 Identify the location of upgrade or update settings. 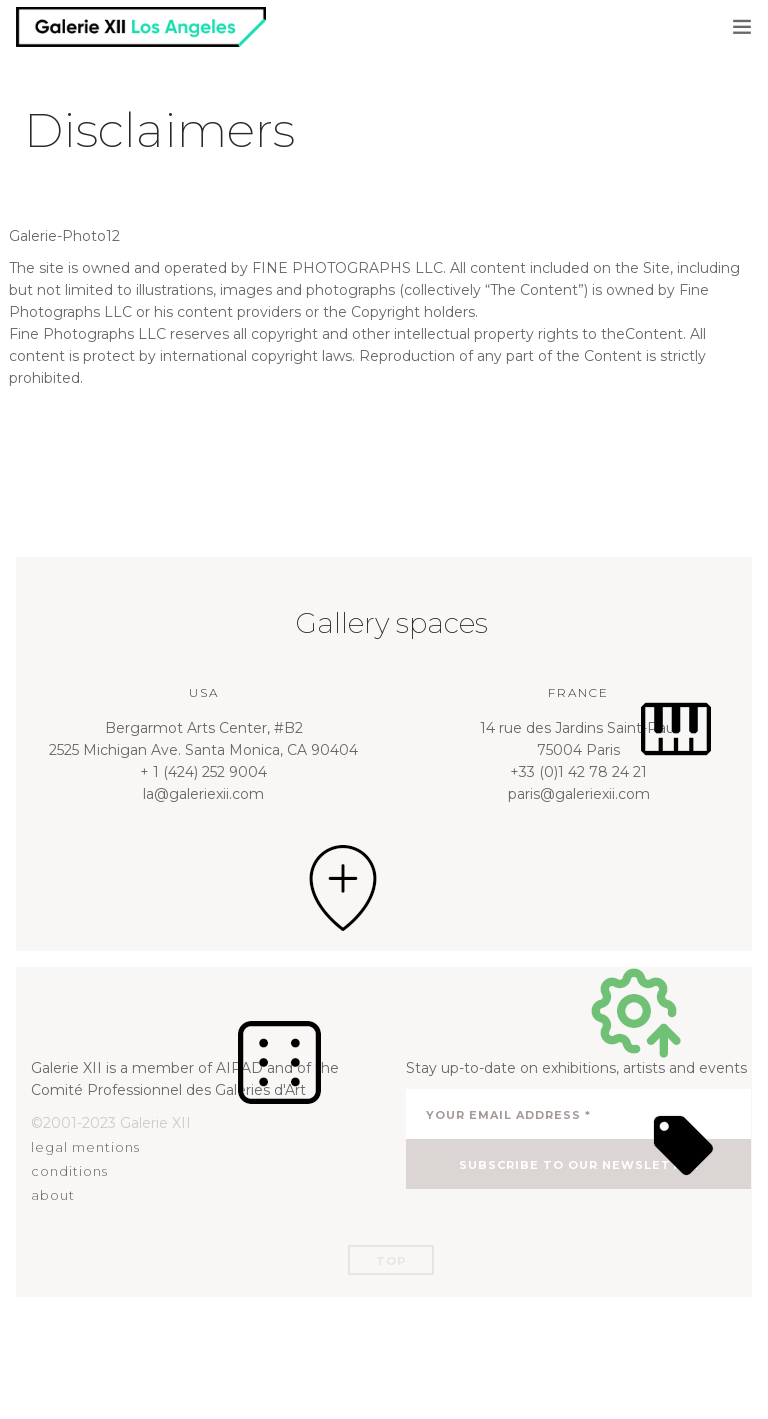
(634, 1011).